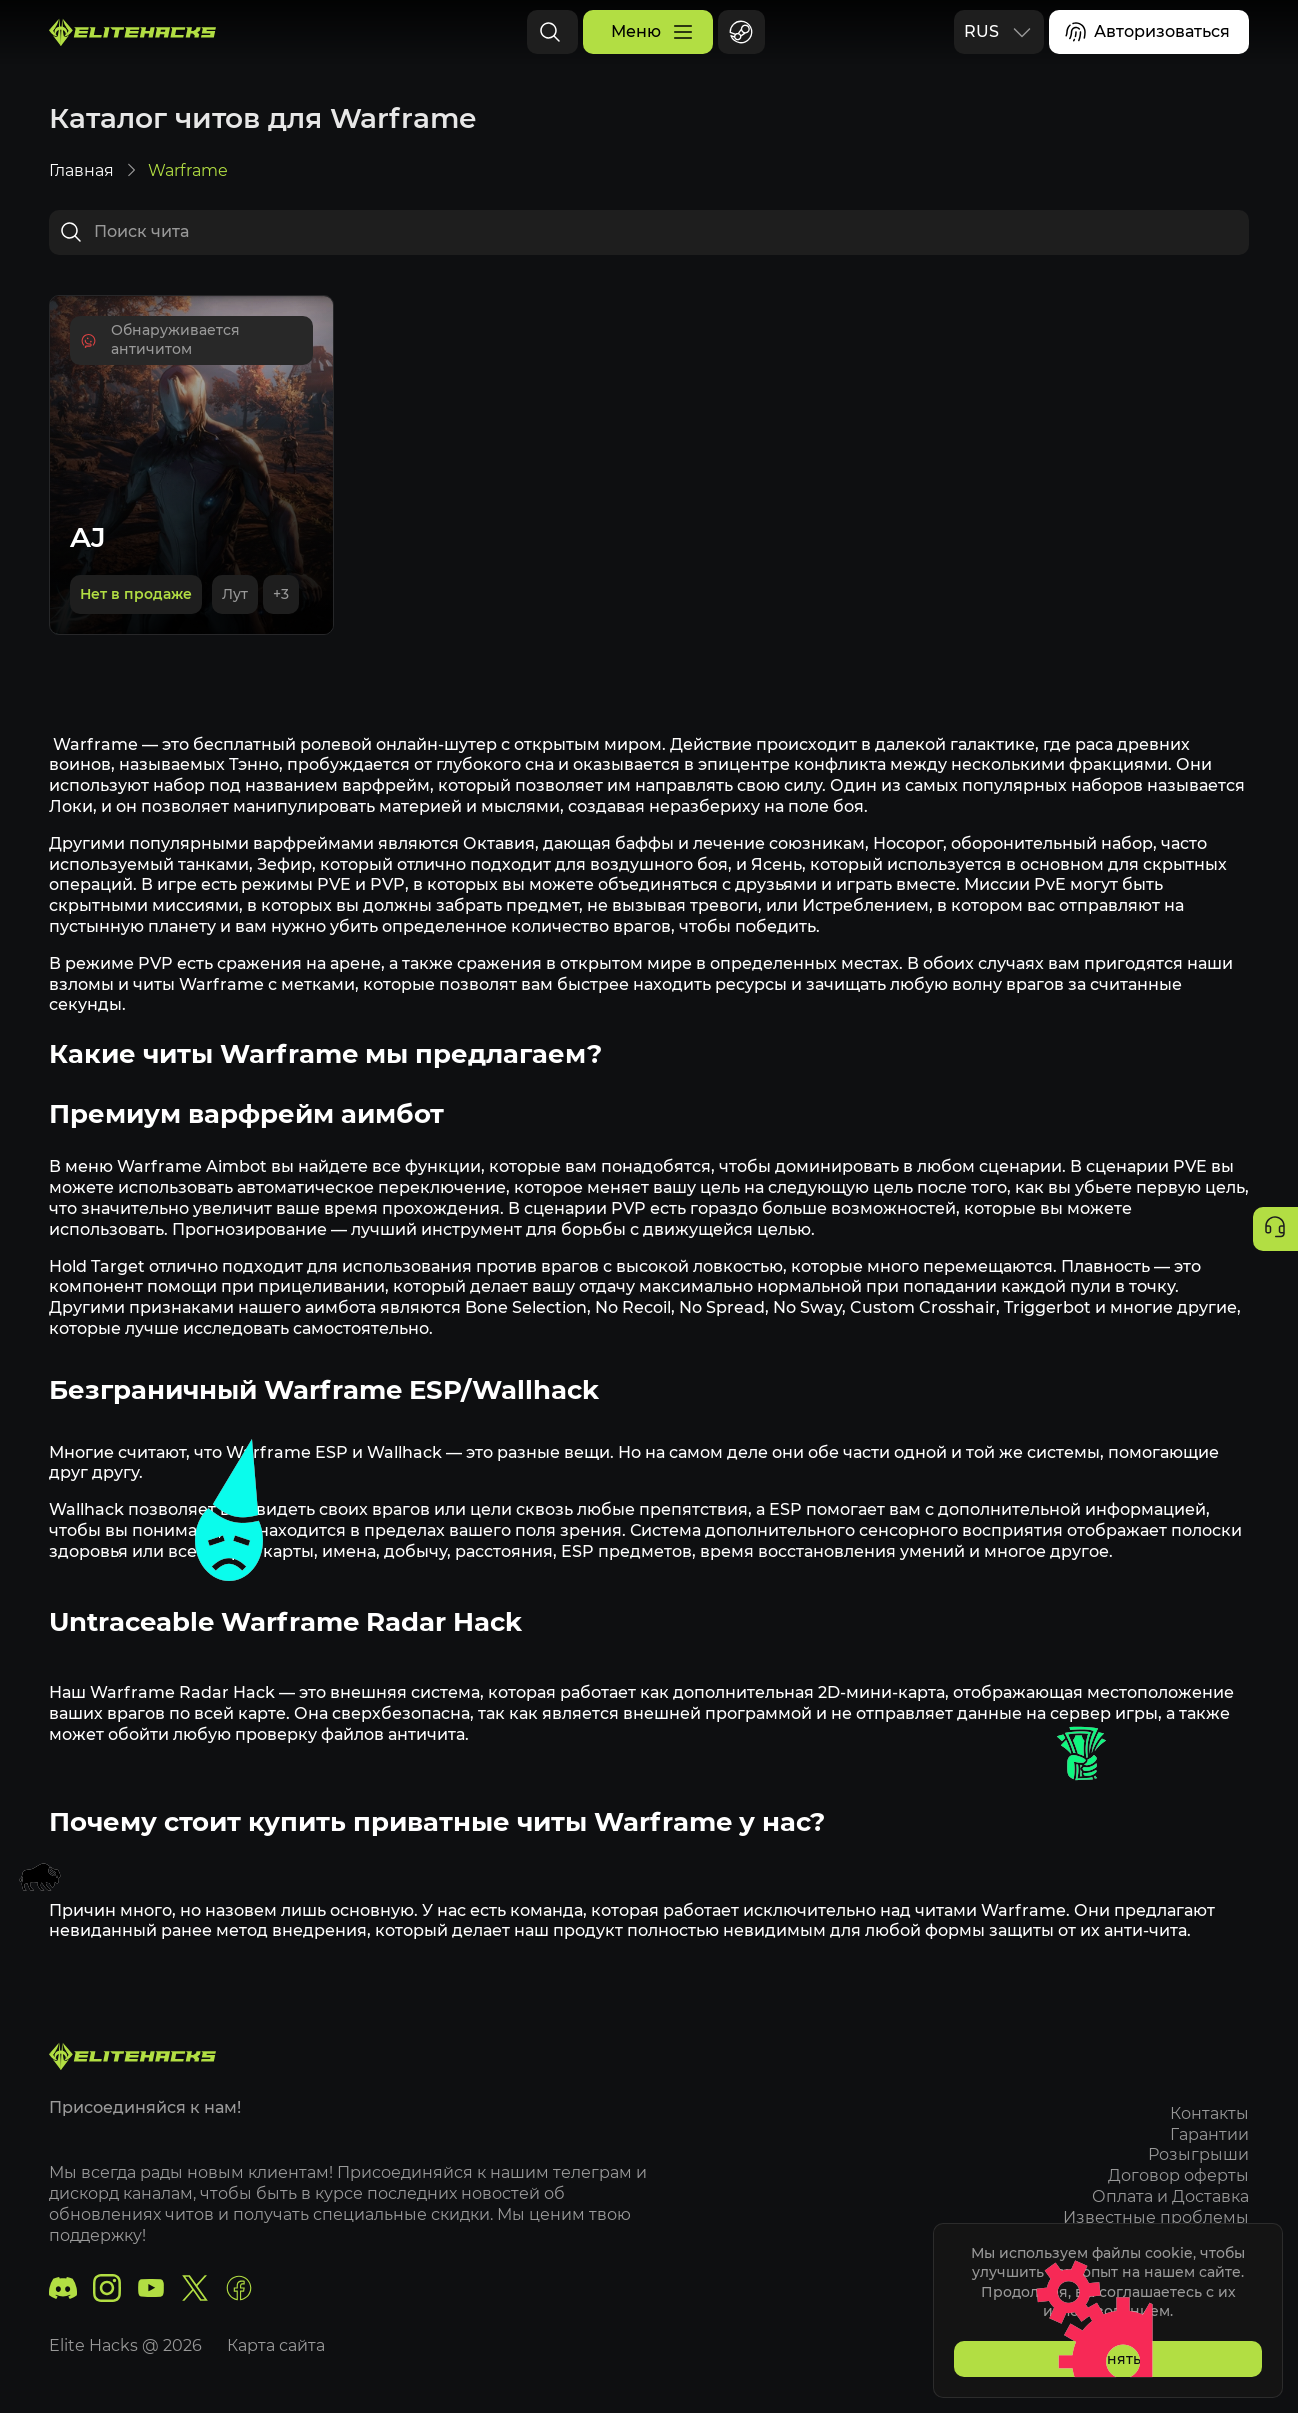 This screenshot has width=1298, height=2413. Describe the element at coordinates (40, 1877) in the screenshot. I see `wildlife or nature category indicator` at that location.